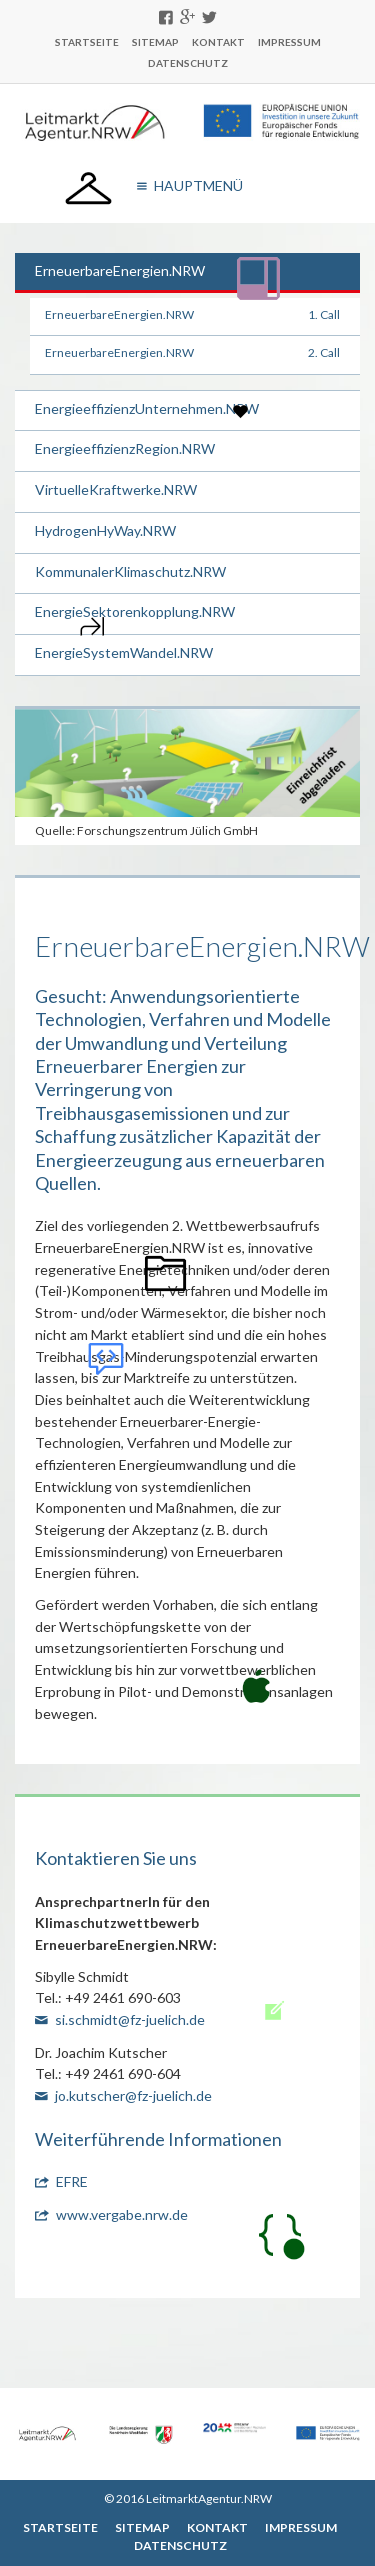  What do you see at coordinates (258, 278) in the screenshot?
I see `toggle left sidebar panel` at bounding box center [258, 278].